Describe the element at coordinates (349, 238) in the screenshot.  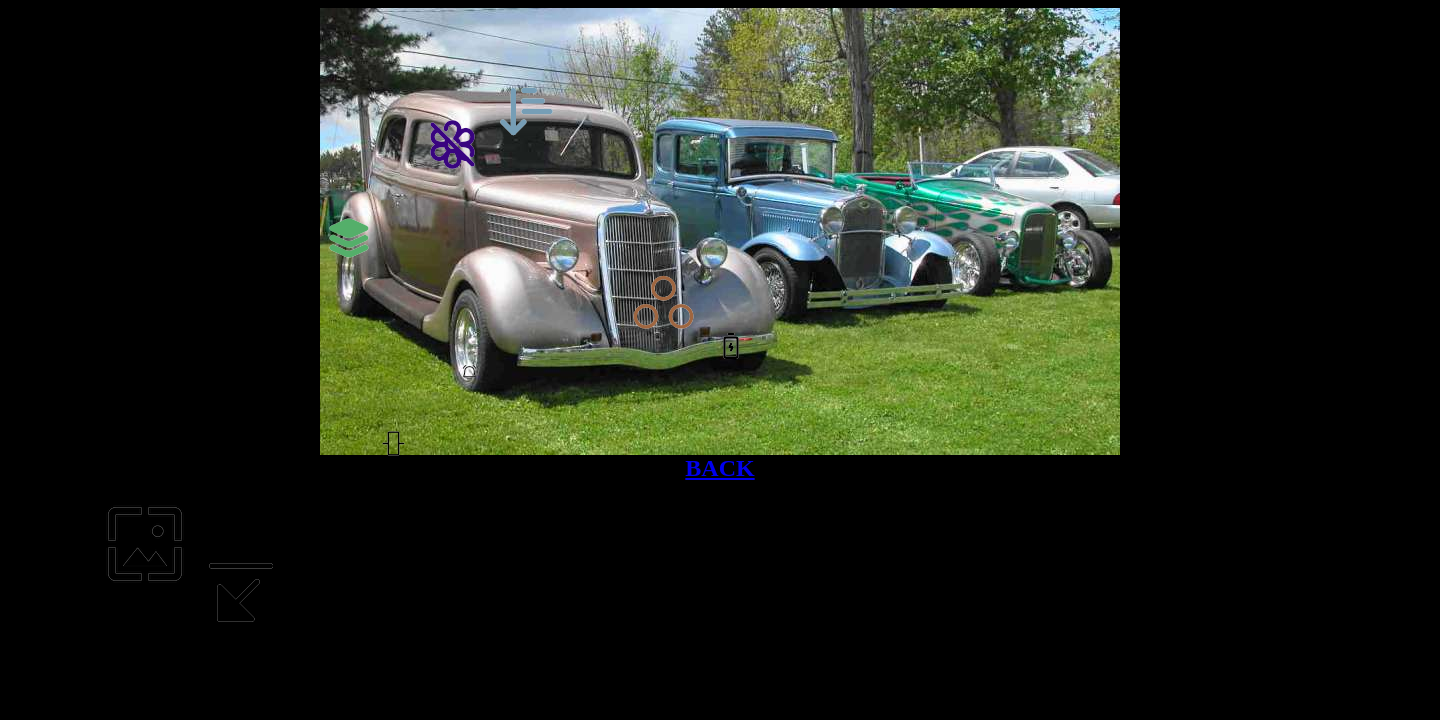
I see `view or manage layers` at that location.